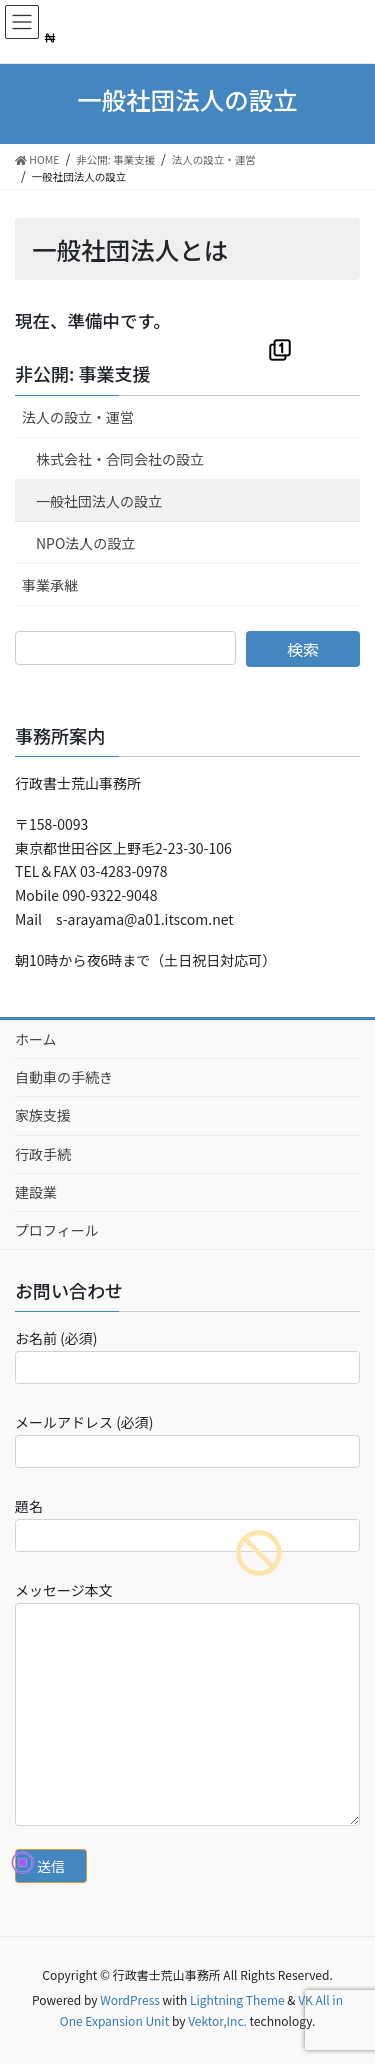  Describe the element at coordinates (280, 350) in the screenshot. I see `view first item in a collection` at that location.